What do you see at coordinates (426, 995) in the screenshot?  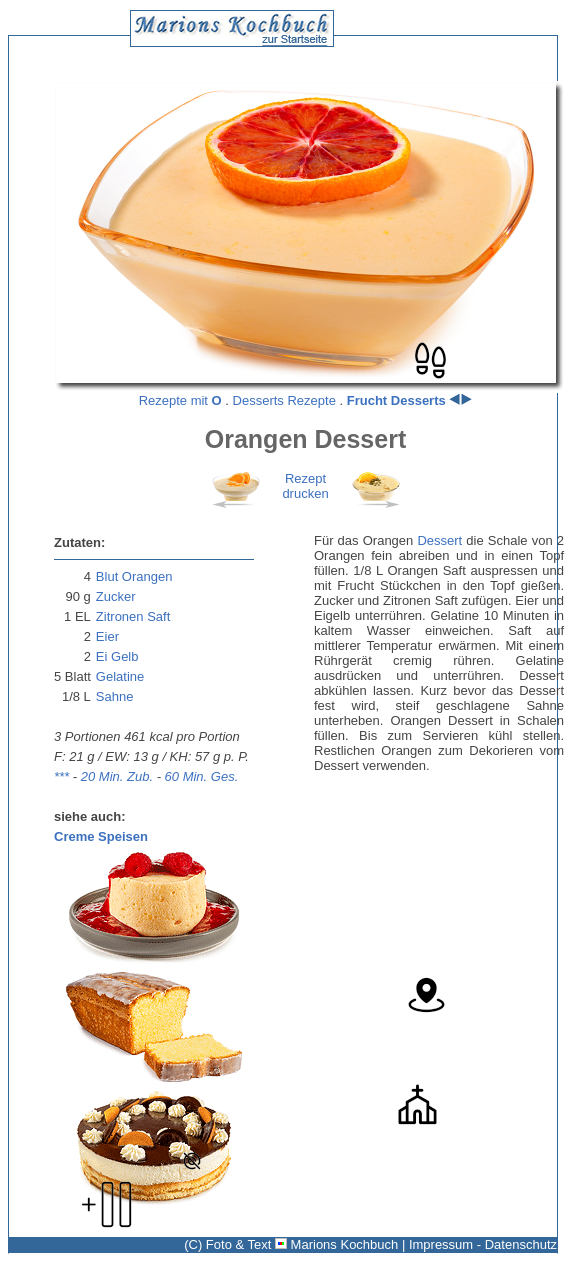 I see `view location area or zone on map` at bounding box center [426, 995].